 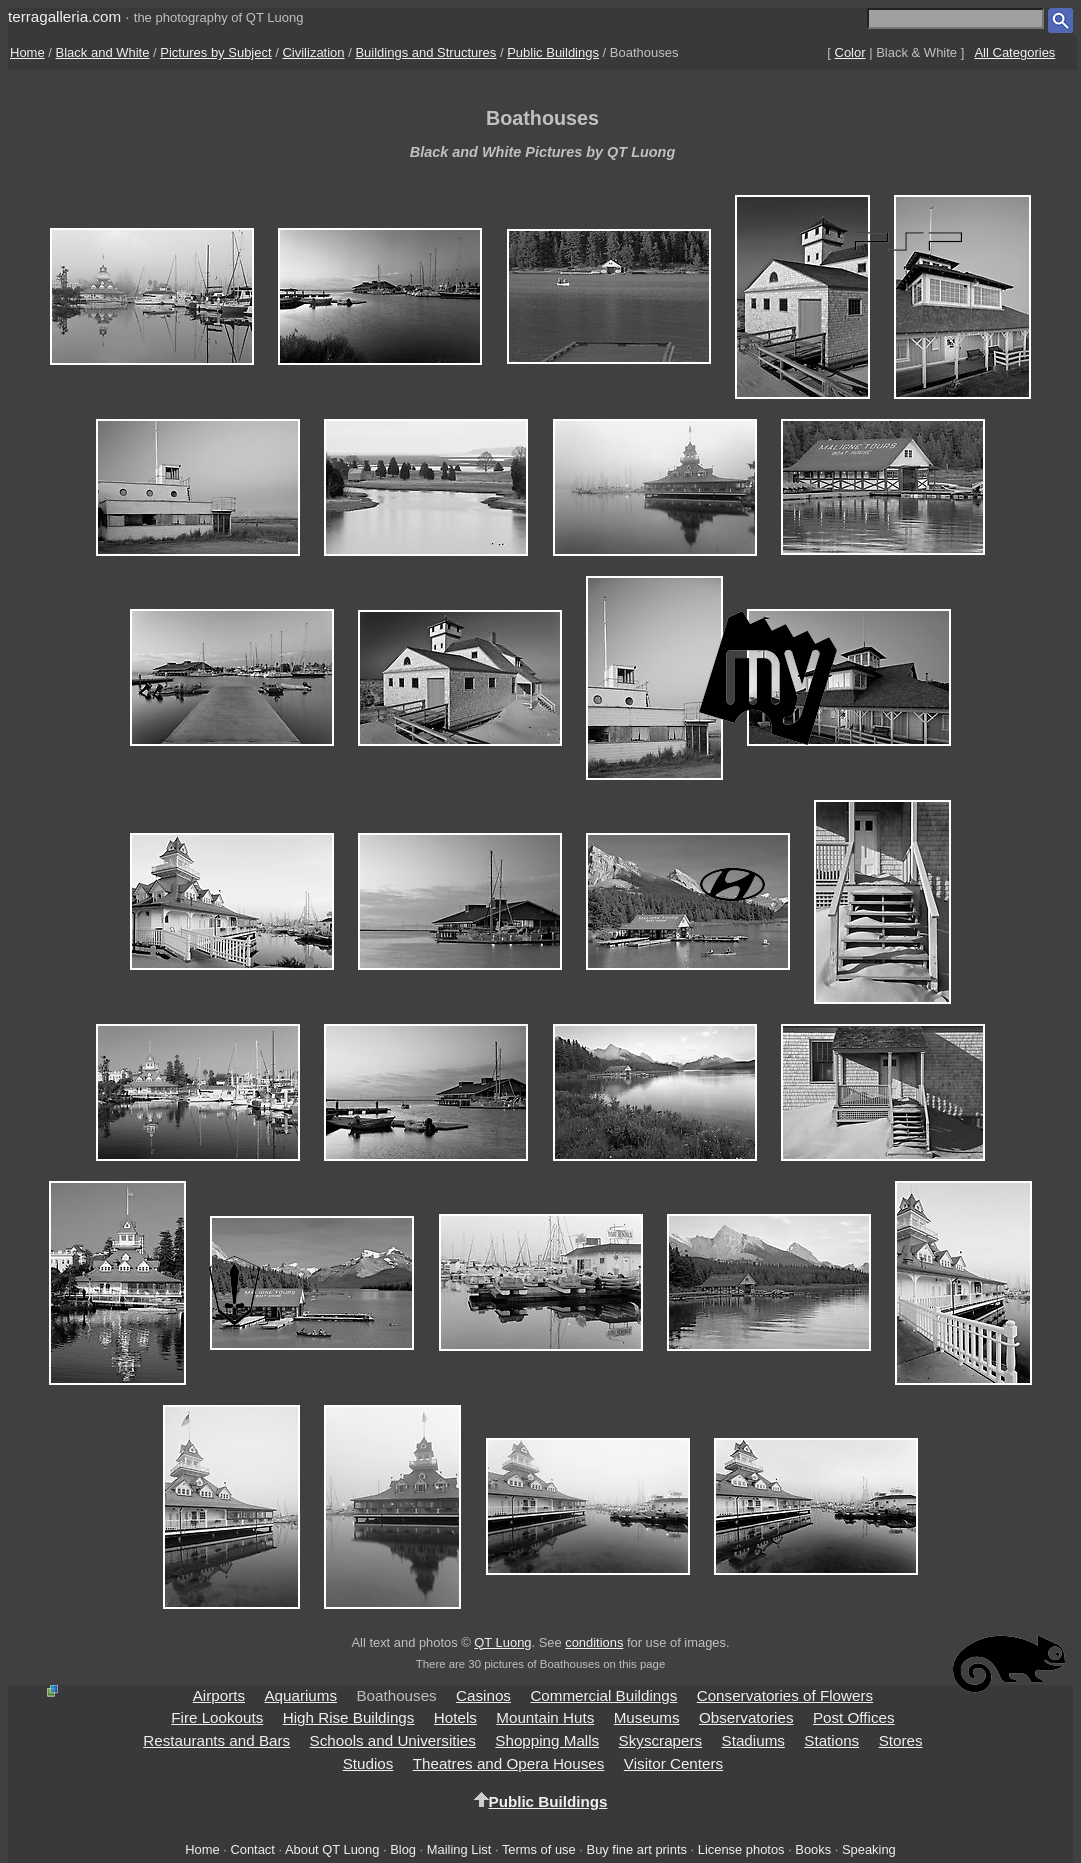 What do you see at coordinates (768, 678) in the screenshot?
I see `open BookMyShow app` at bounding box center [768, 678].